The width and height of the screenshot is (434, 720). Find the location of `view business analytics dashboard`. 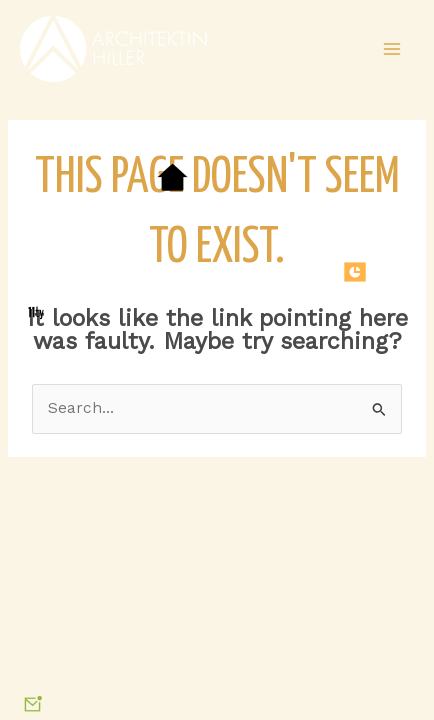

view business analytics dashboard is located at coordinates (355, 272).